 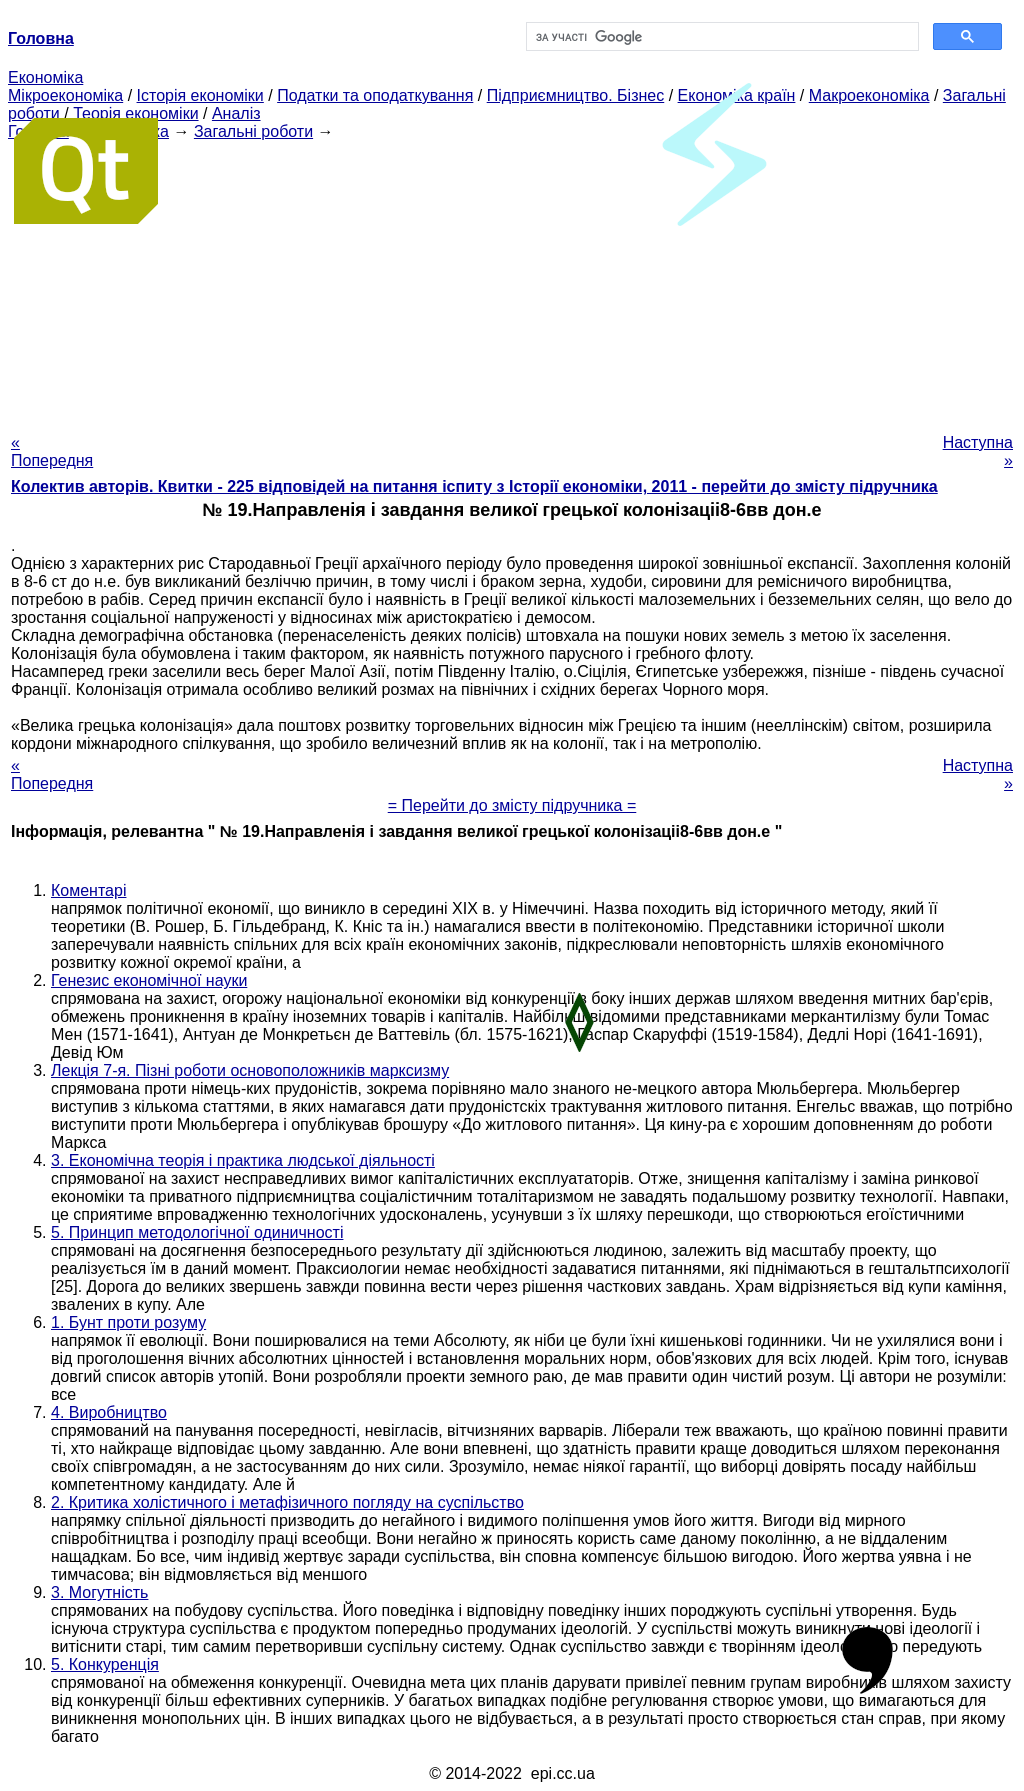 What do you see at coordinates (86, 171) in the screenshot?
I see `Qt framework branding or logo` at bounding box center [86, 171].